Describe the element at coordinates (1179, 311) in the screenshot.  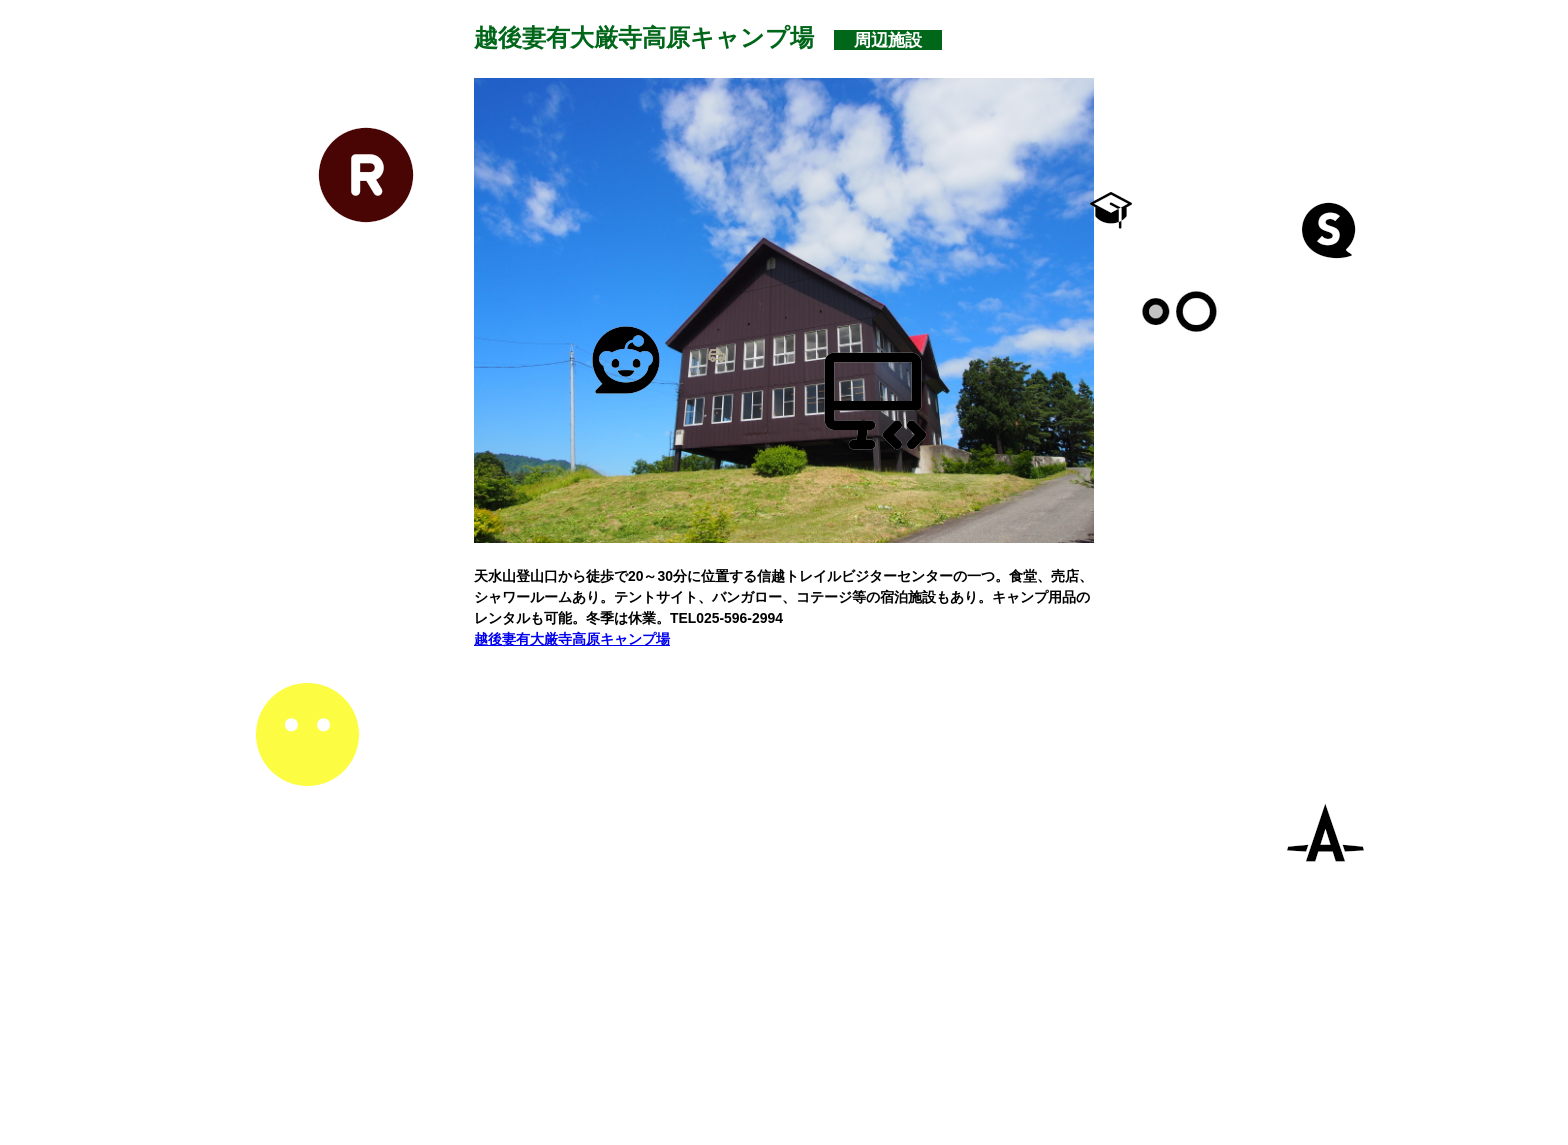
I see `indicates weak HDR signal or low dynamic range` at that location.